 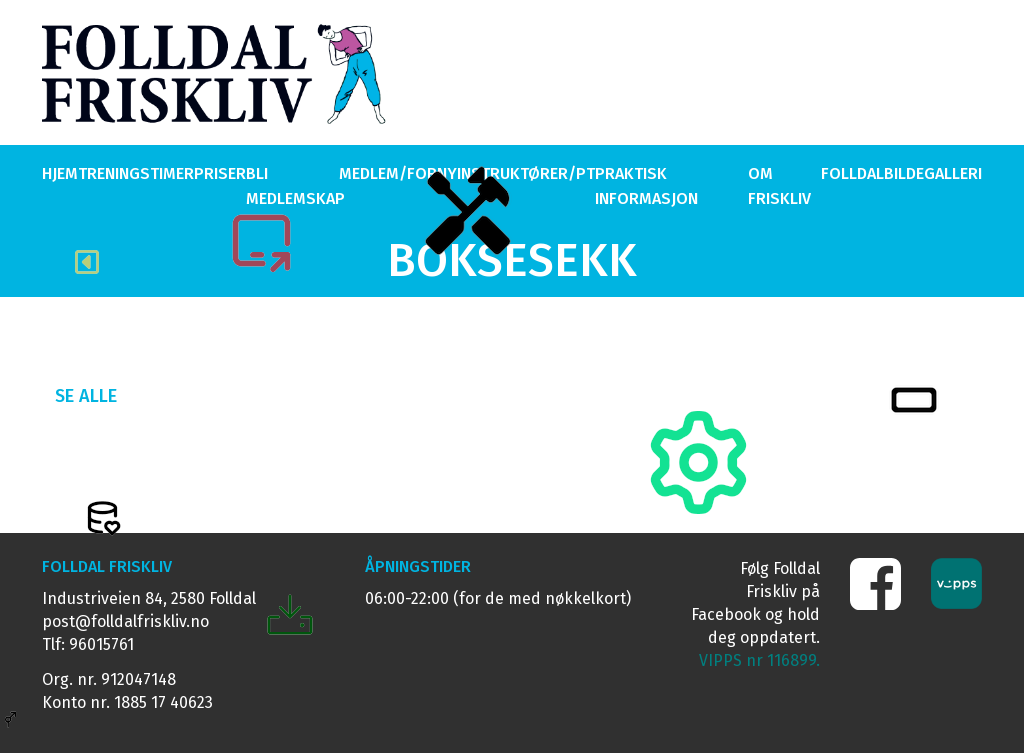 I want to click on crop image to 7:5 aspect ratio, so click(x=914, y=400).